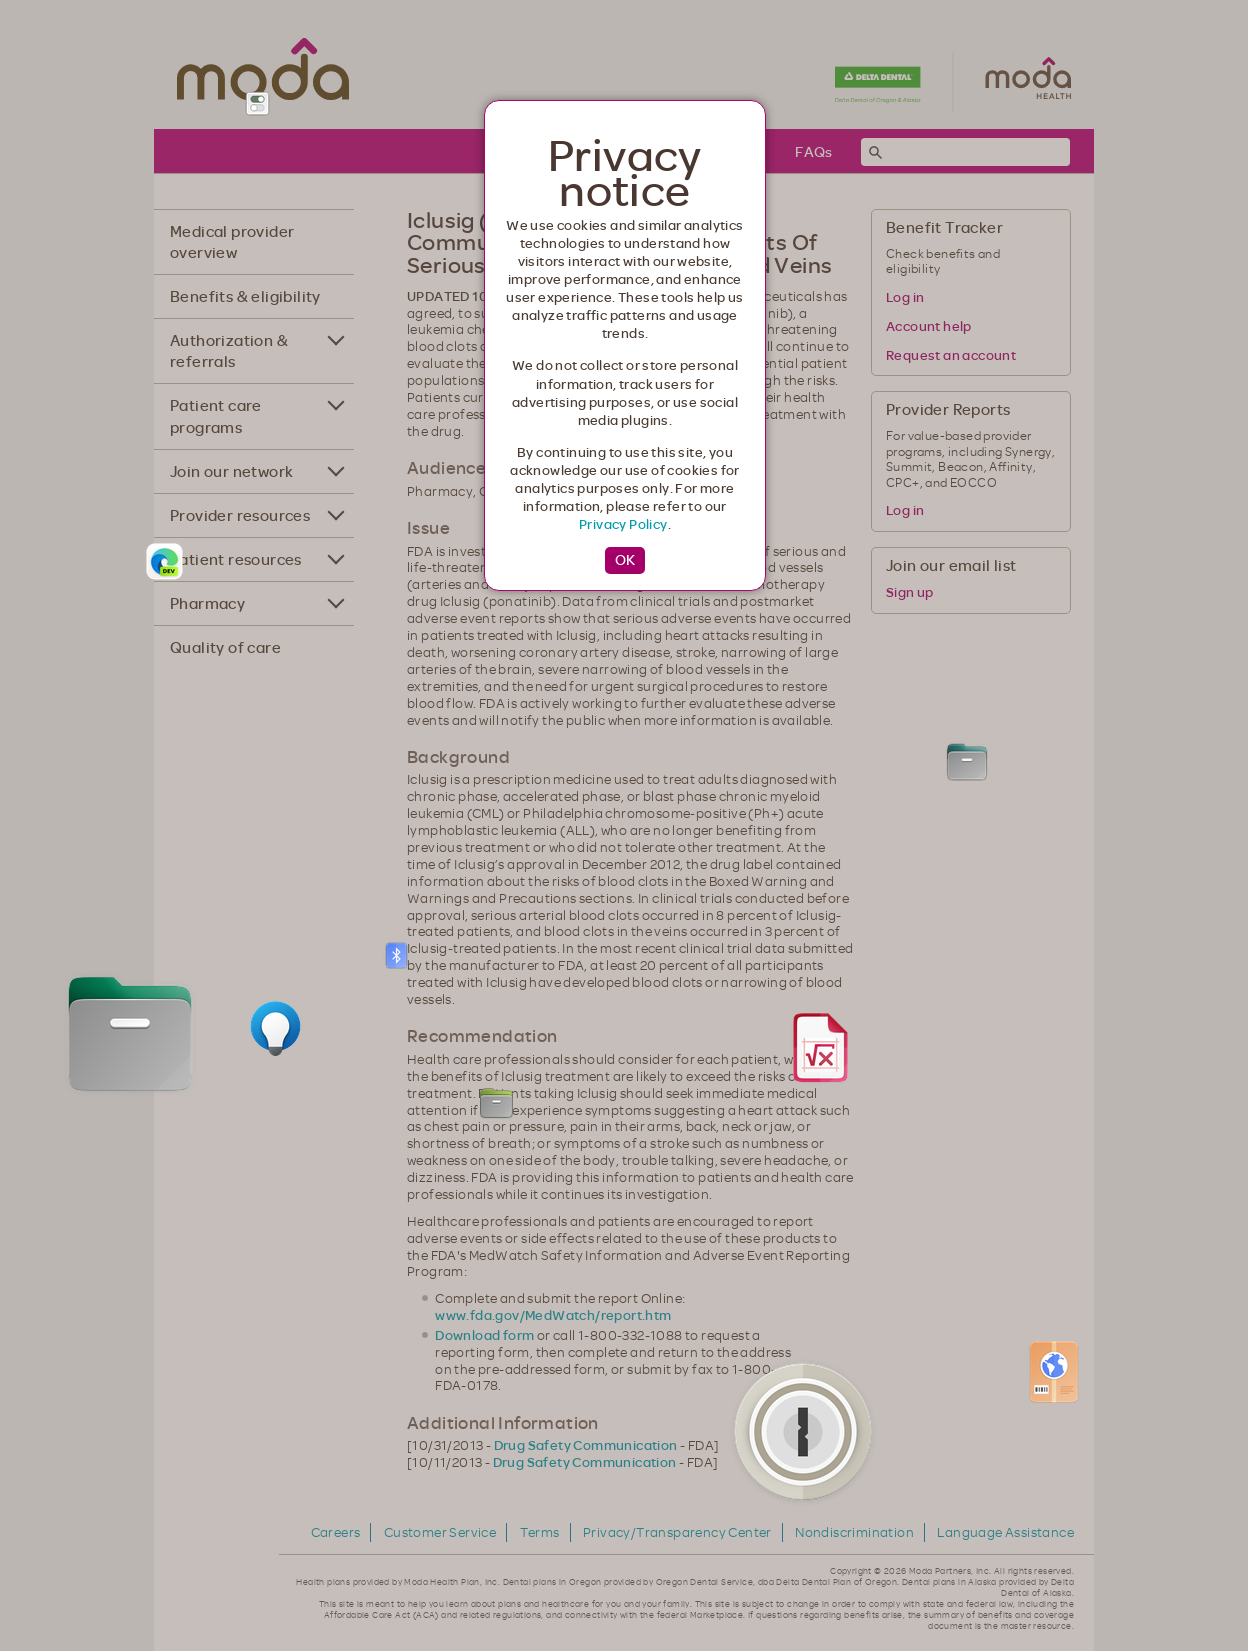  I want to click on indicates package cache is being updated, so click(1054, 1372).